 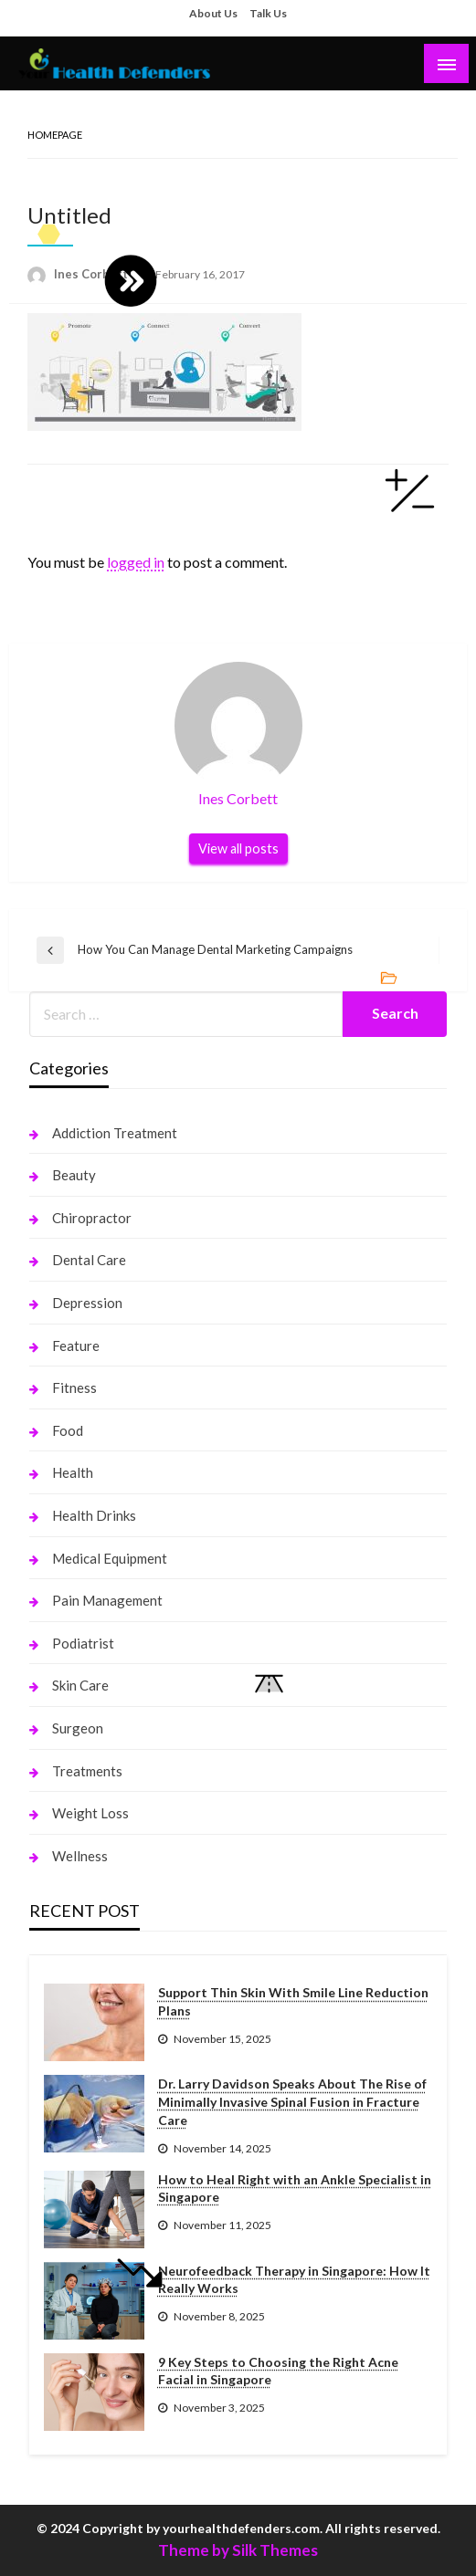 What do you see at coordinates (140, 2273) in the screenshot?
I see `indicates a decreasing trend or declining value` at bounding box center [140, 2273].